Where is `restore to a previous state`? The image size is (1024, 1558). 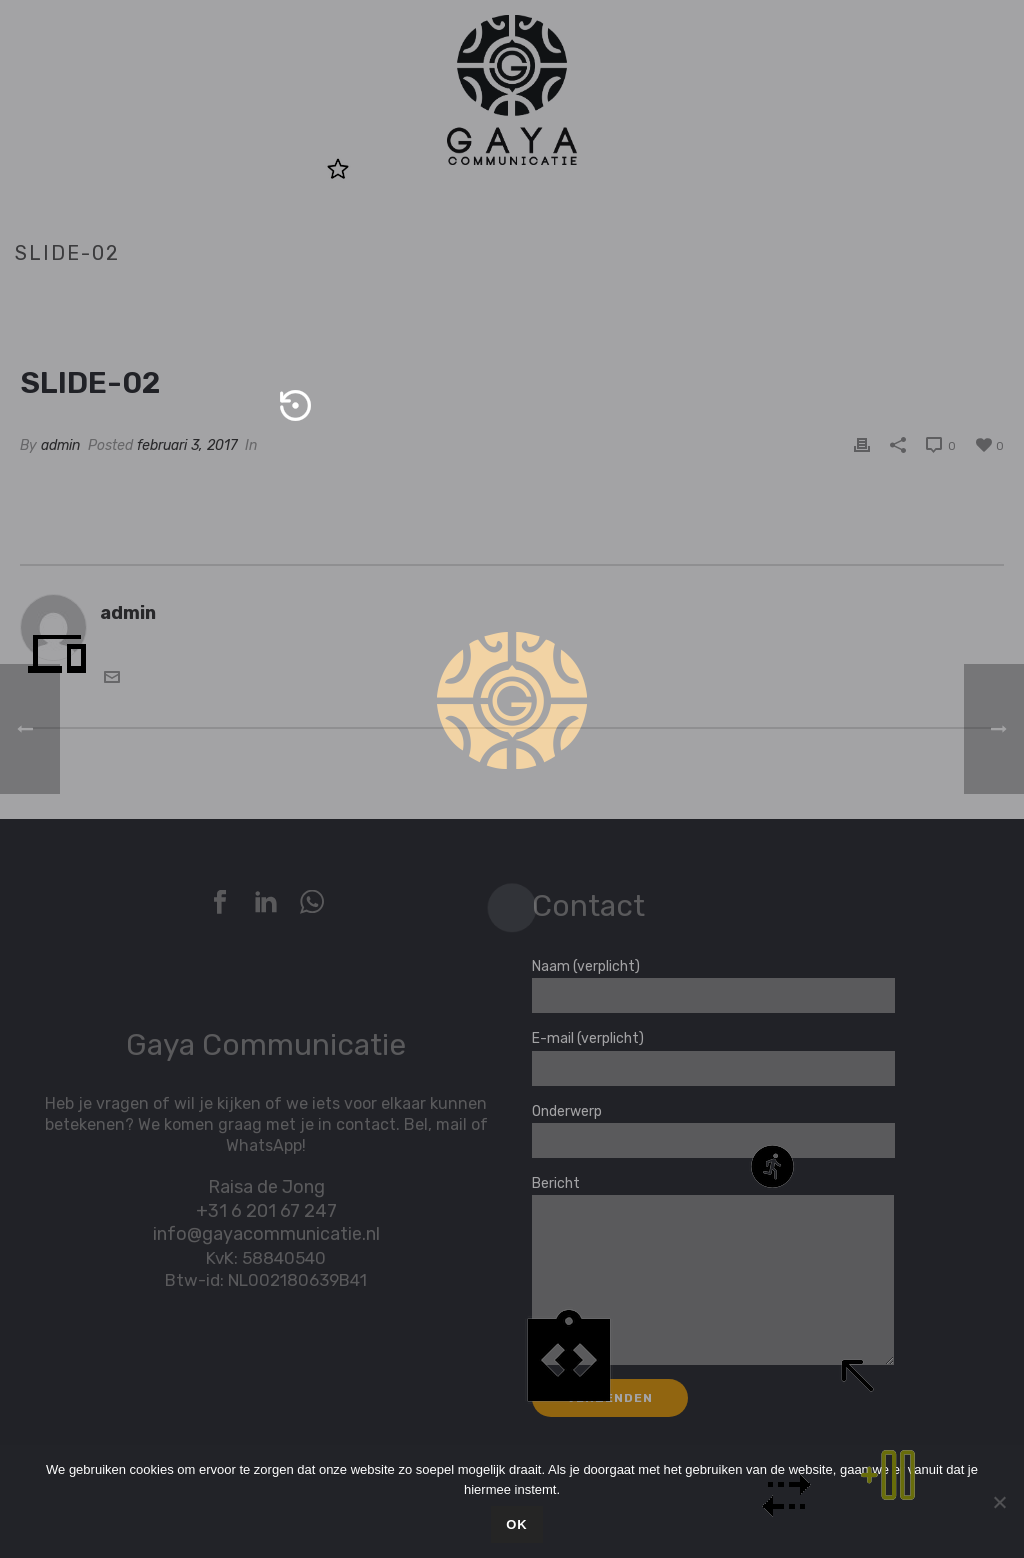 restore to a previous state is located at coordinates (295, 405).